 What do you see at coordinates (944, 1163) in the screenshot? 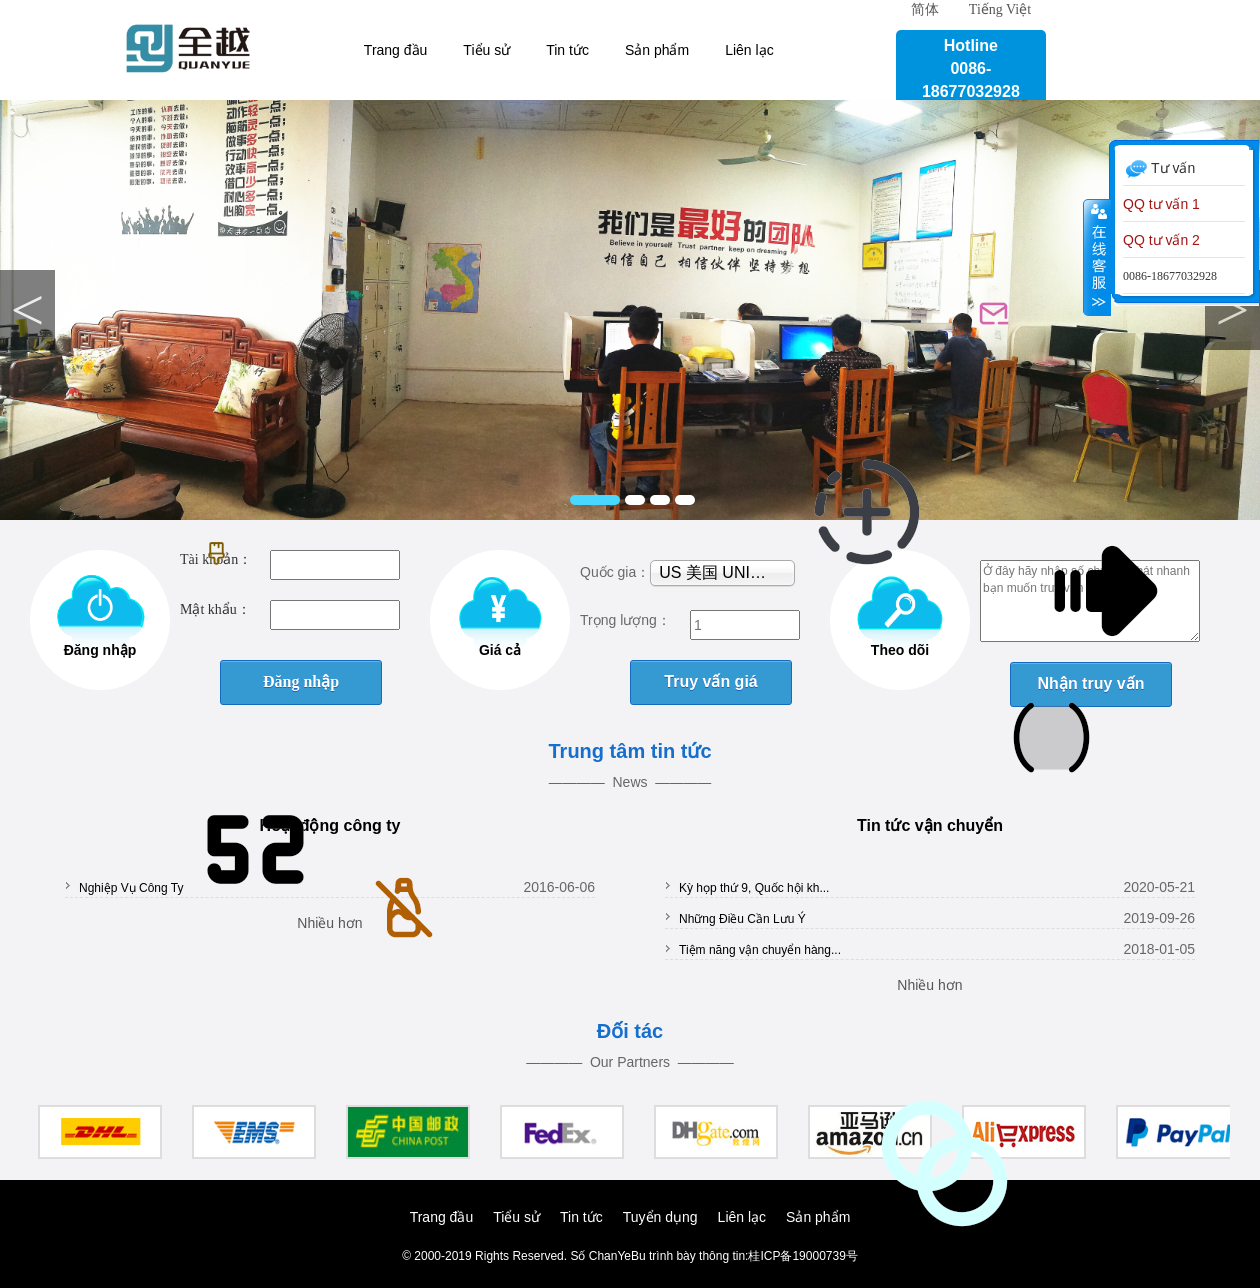
I see `view venn diagram or comparison chart` at bounding box center [944, 1163].